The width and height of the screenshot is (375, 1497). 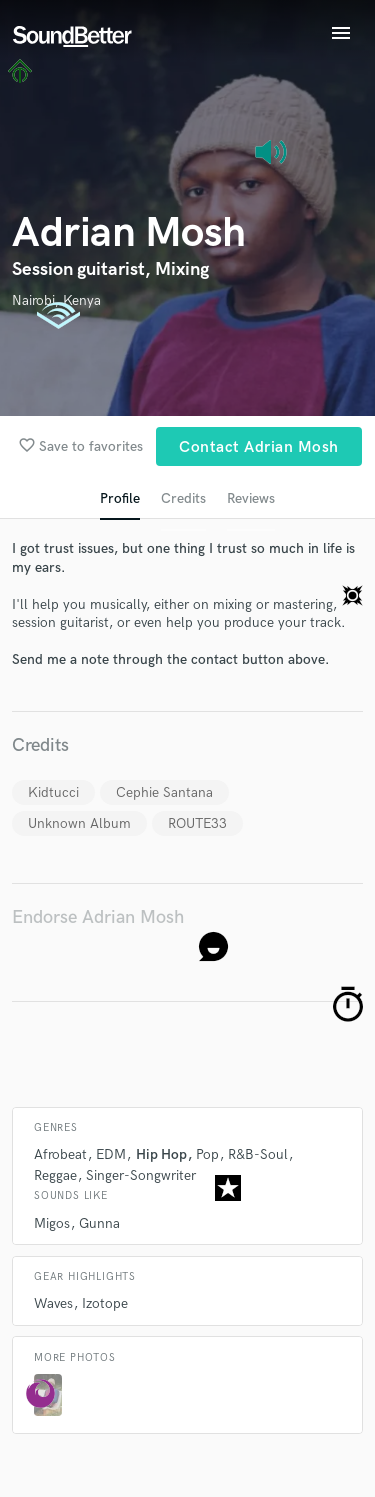 What do you see at coordinates (213, 946) in the screenshot?
I see `open chat with friendly support` at bounding box center [213, 946].